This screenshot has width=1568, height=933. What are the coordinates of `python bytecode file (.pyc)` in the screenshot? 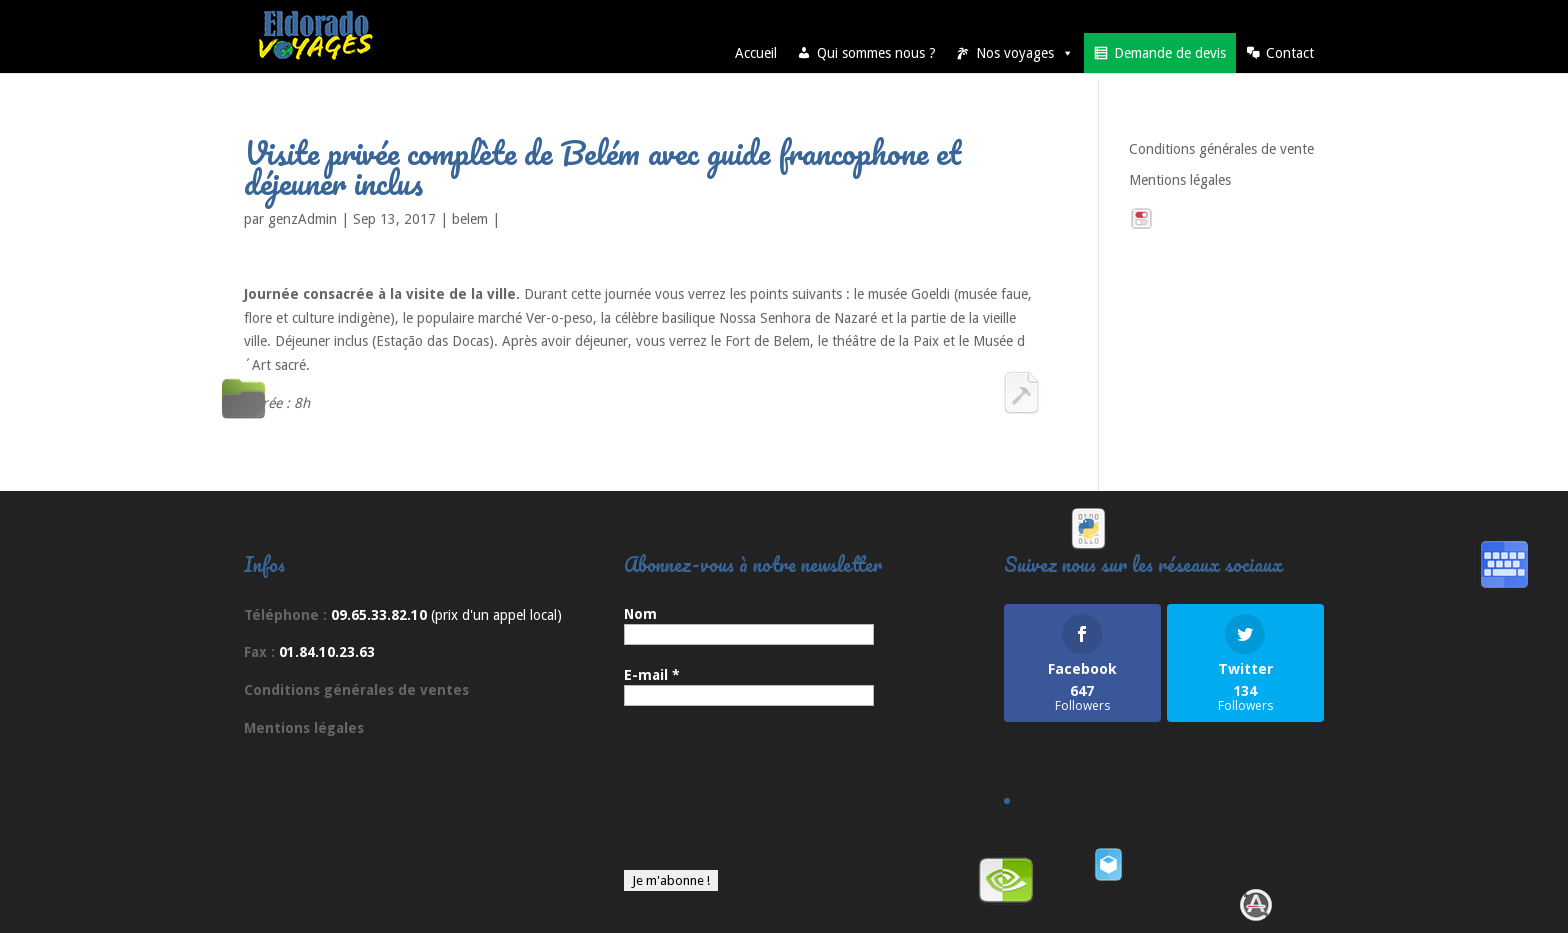 It's located at (1088, 528).